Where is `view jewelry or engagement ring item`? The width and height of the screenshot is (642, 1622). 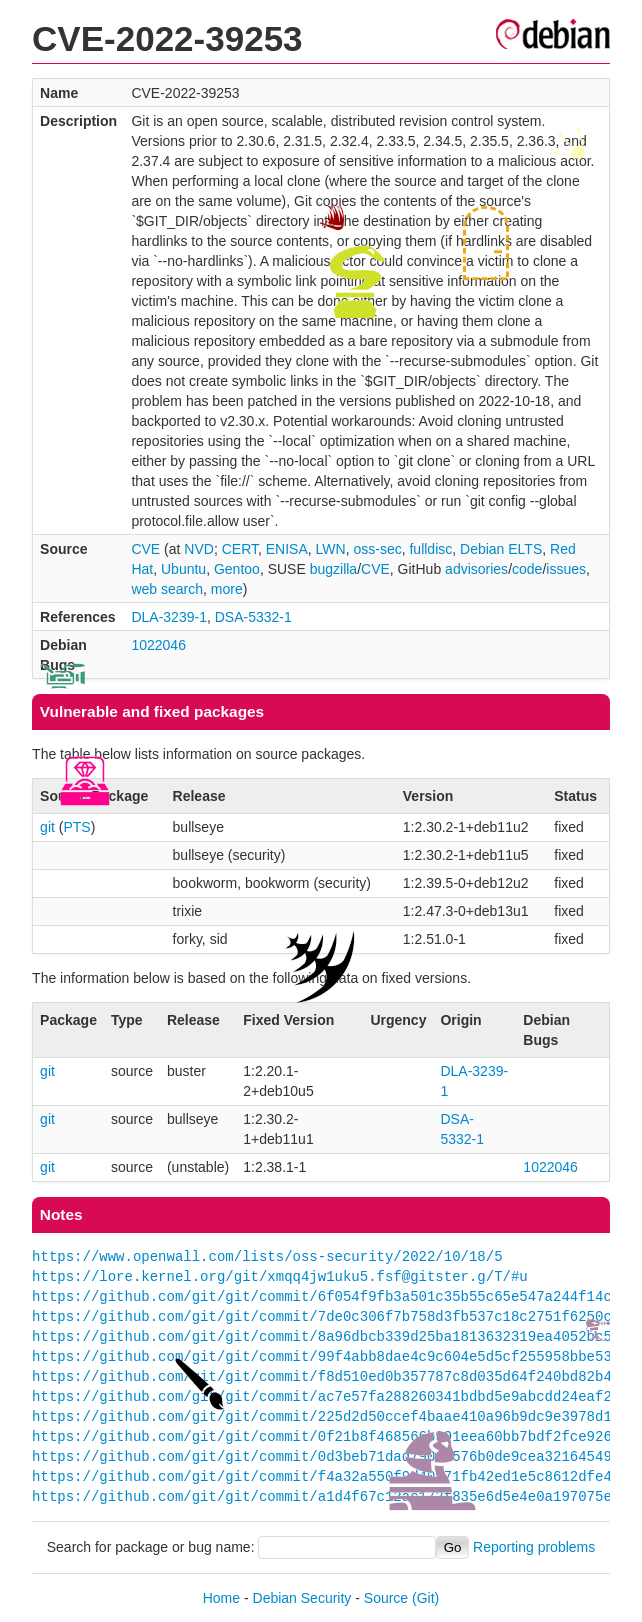
view jewelry or engagement ring item is located at coordinates (85, 781).